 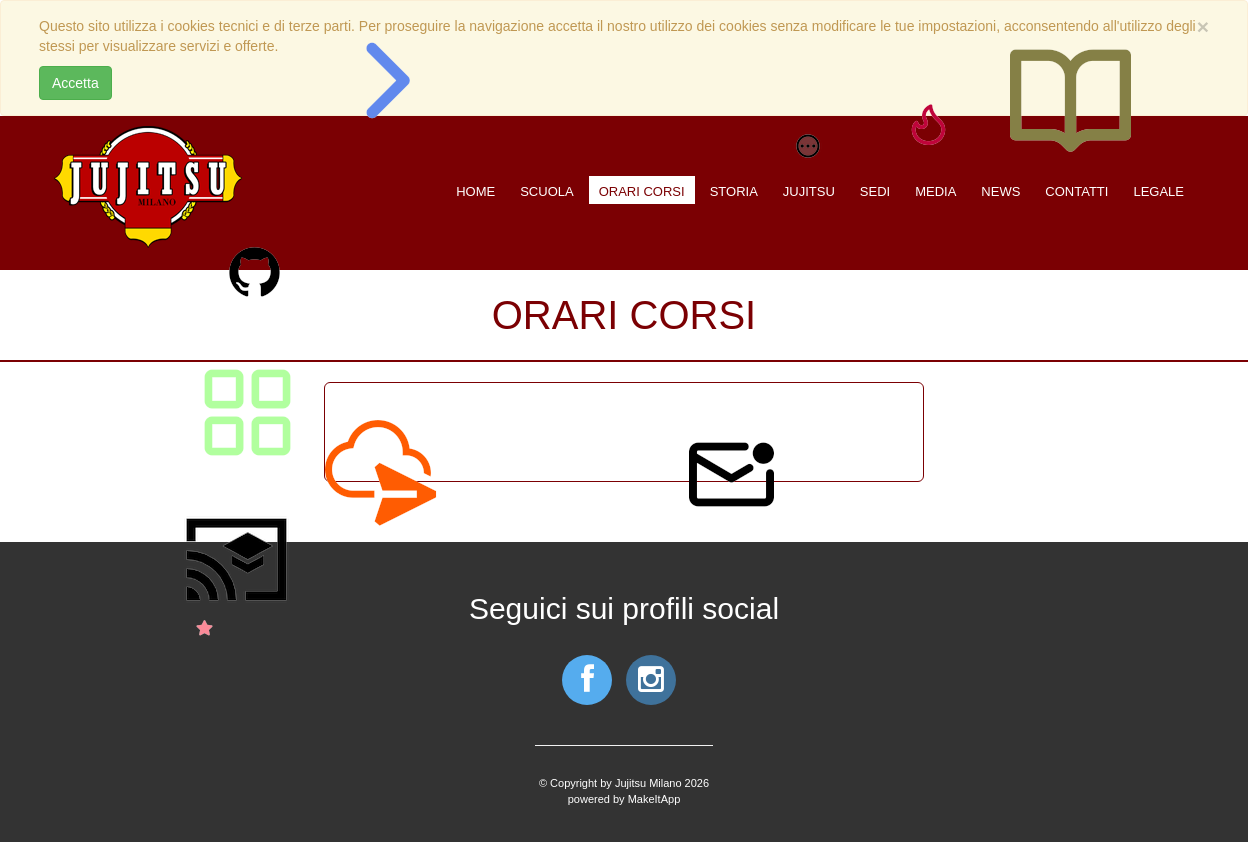 What do you see at coordinates (204, 628) in the screenshot?
I see `indicates a favorited or starred item` at bounding box center [204, 628].